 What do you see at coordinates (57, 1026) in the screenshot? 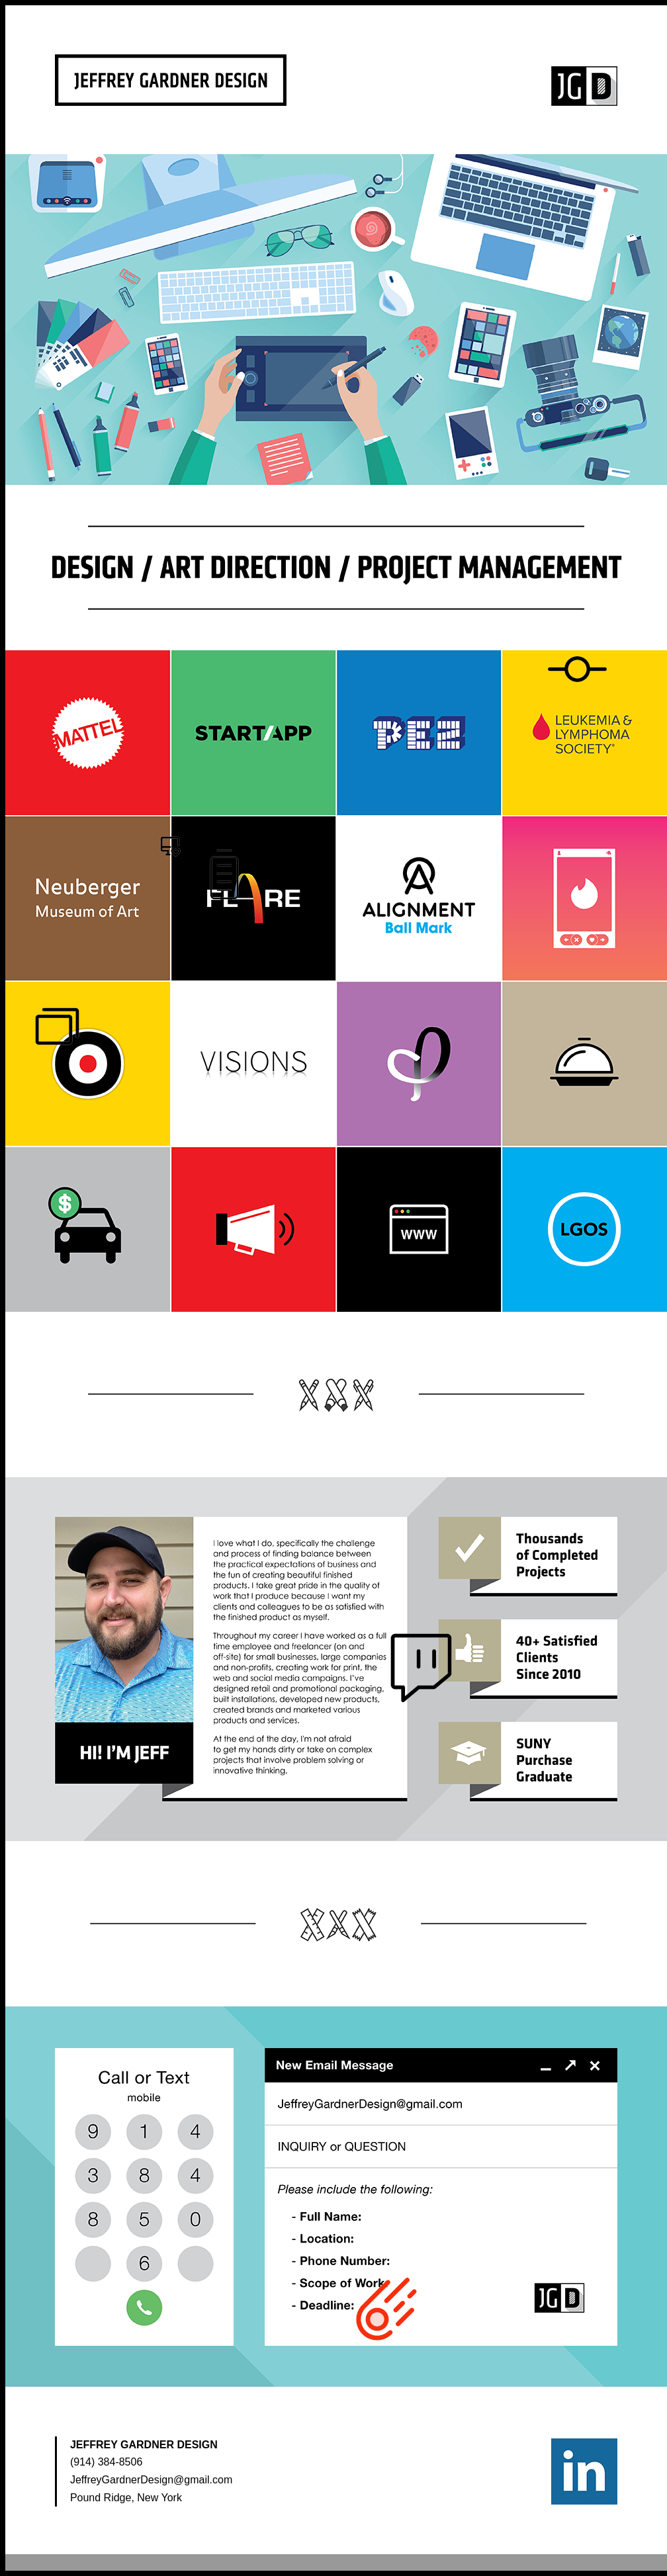
I see `view stacked cards or layers` at bounding box center [57, 1026].